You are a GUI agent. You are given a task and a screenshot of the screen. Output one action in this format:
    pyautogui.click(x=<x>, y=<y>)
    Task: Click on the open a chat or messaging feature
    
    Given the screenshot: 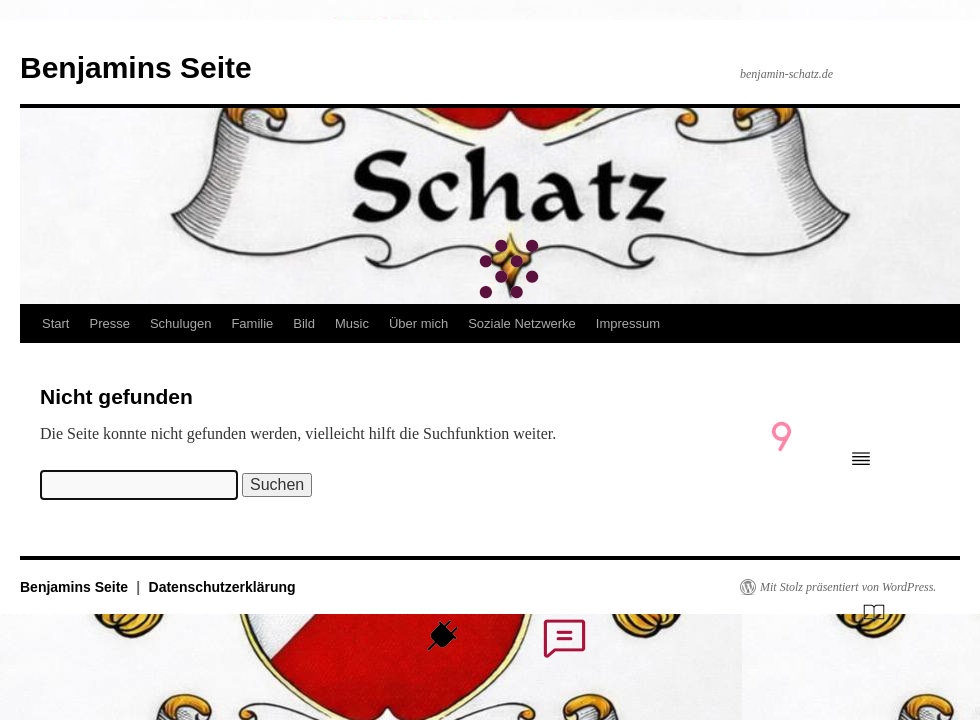 What is the action you would take?
    pyautogui.click(x=564, y=635)
    